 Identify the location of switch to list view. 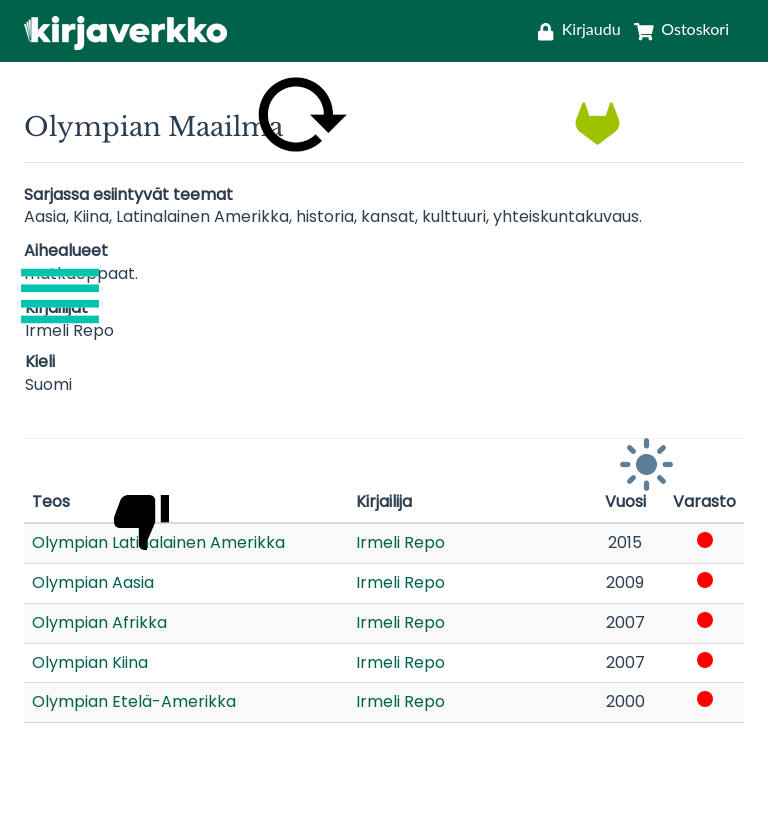
(60, 296).